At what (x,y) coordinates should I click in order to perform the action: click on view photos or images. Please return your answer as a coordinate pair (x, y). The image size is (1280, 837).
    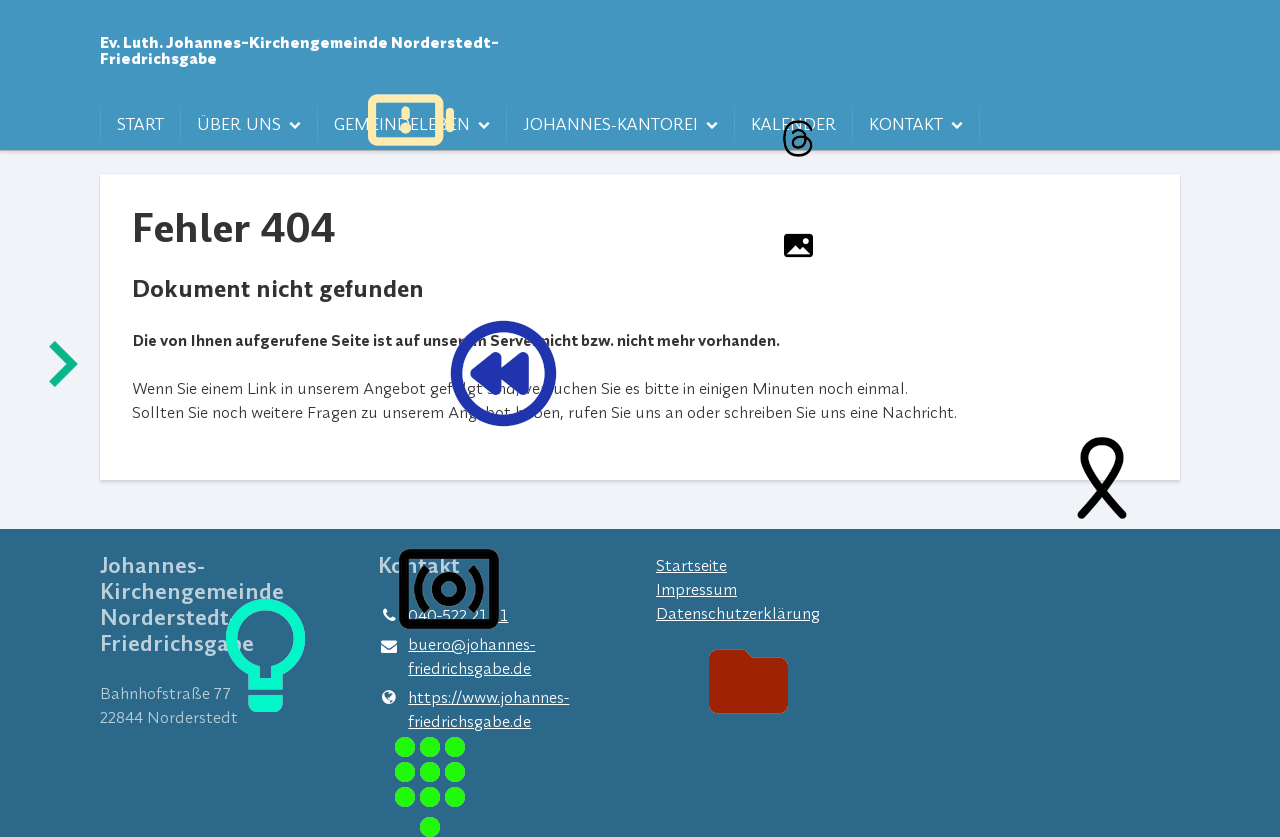
    Looking at the image, I should click on (798, 245).